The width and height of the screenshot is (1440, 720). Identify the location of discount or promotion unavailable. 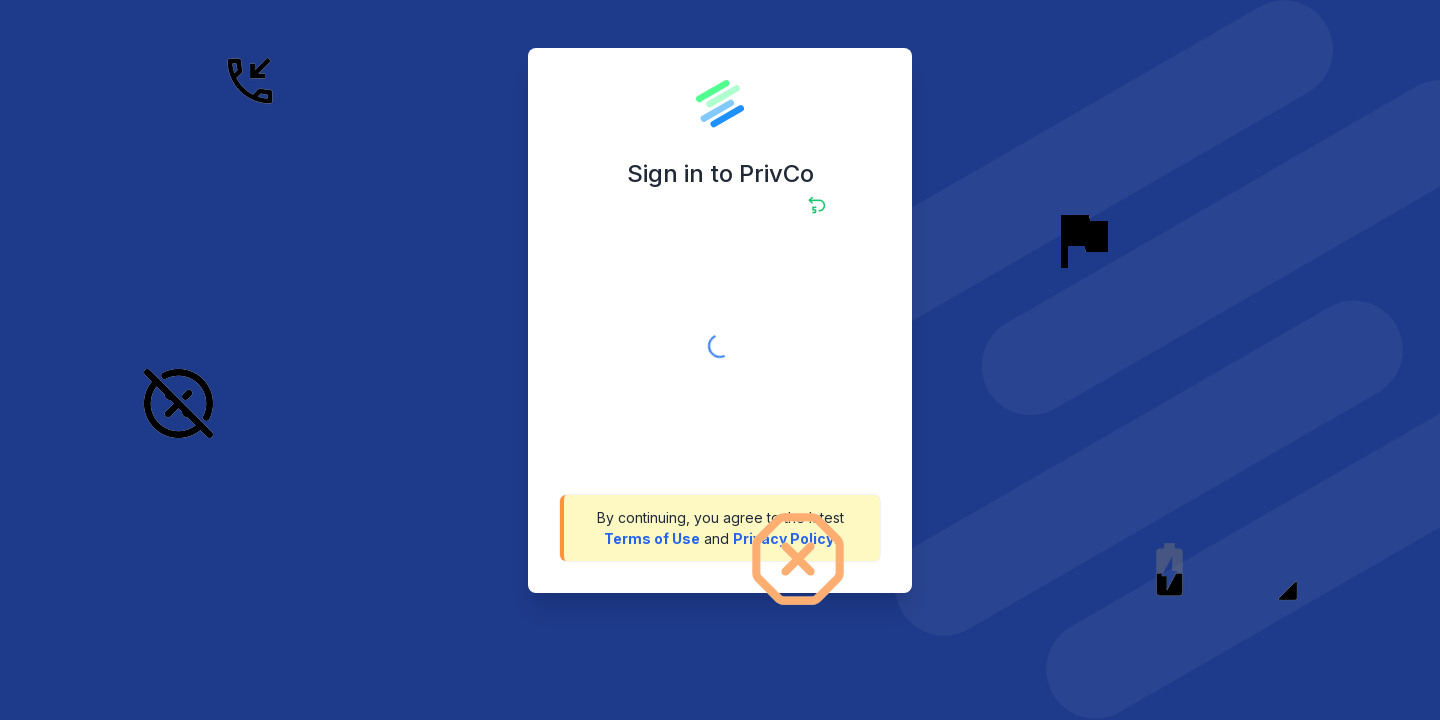
(178, 403).